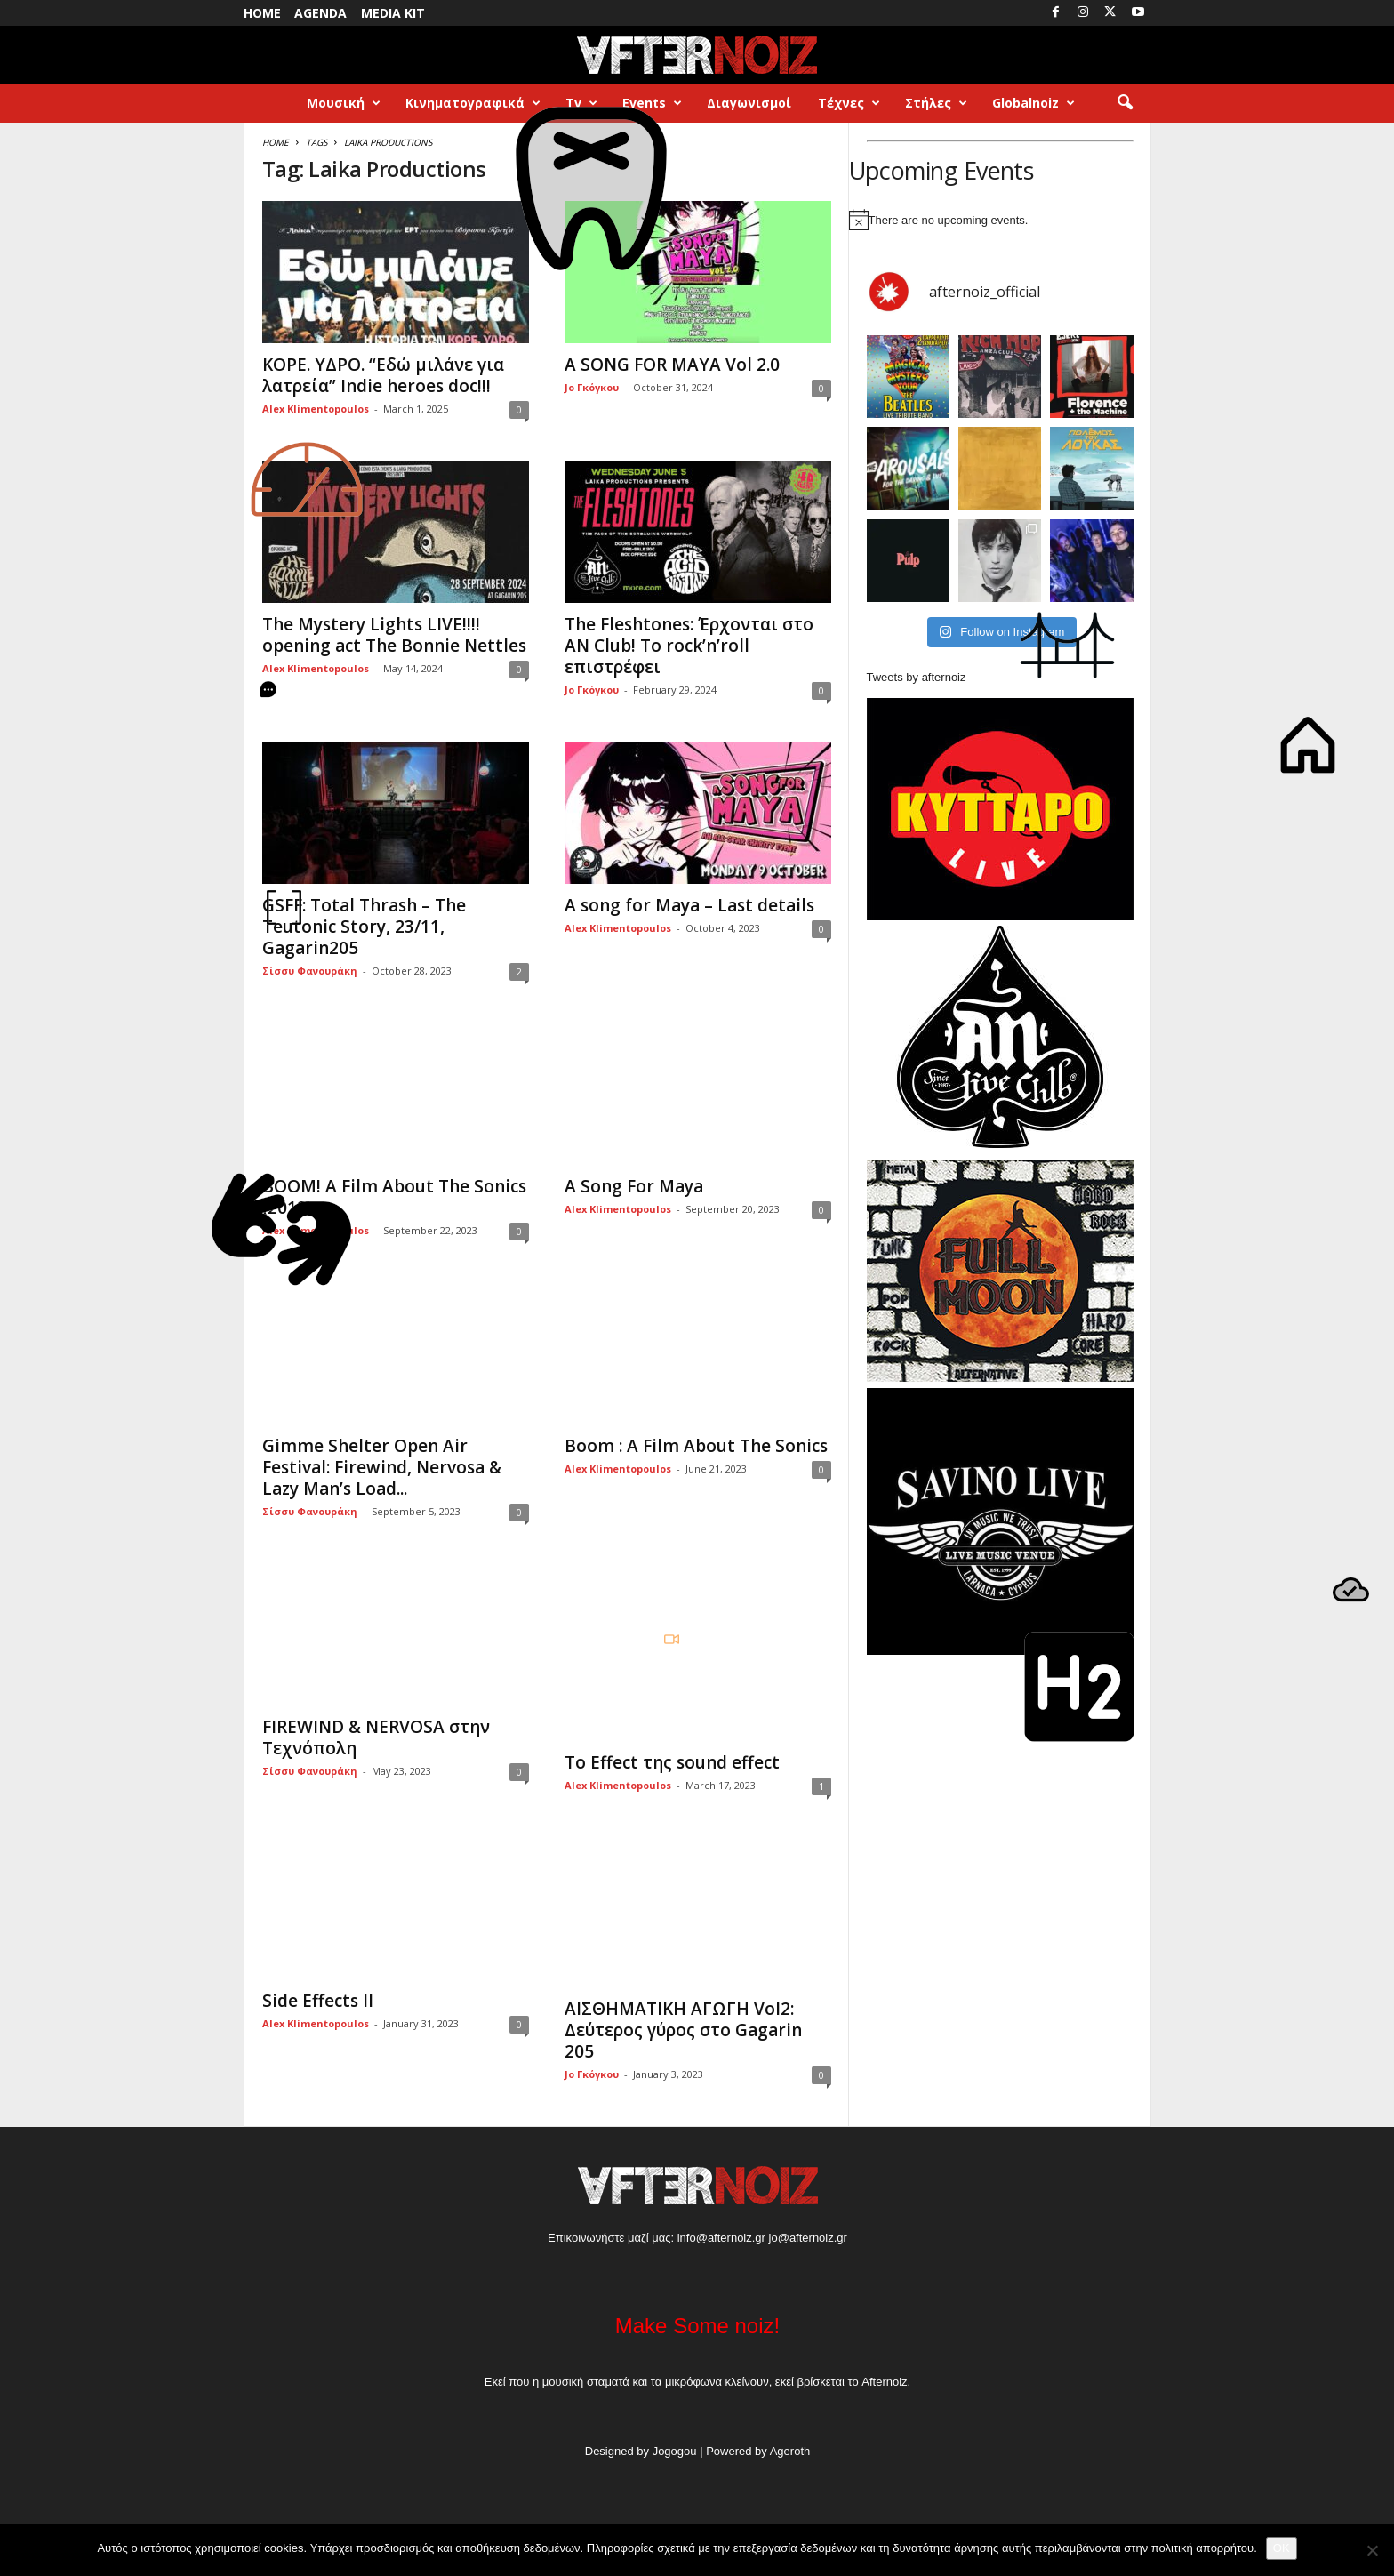 The image size is (1394, 2576). I want to click on access dental care or dentist information, so click(591, 189).